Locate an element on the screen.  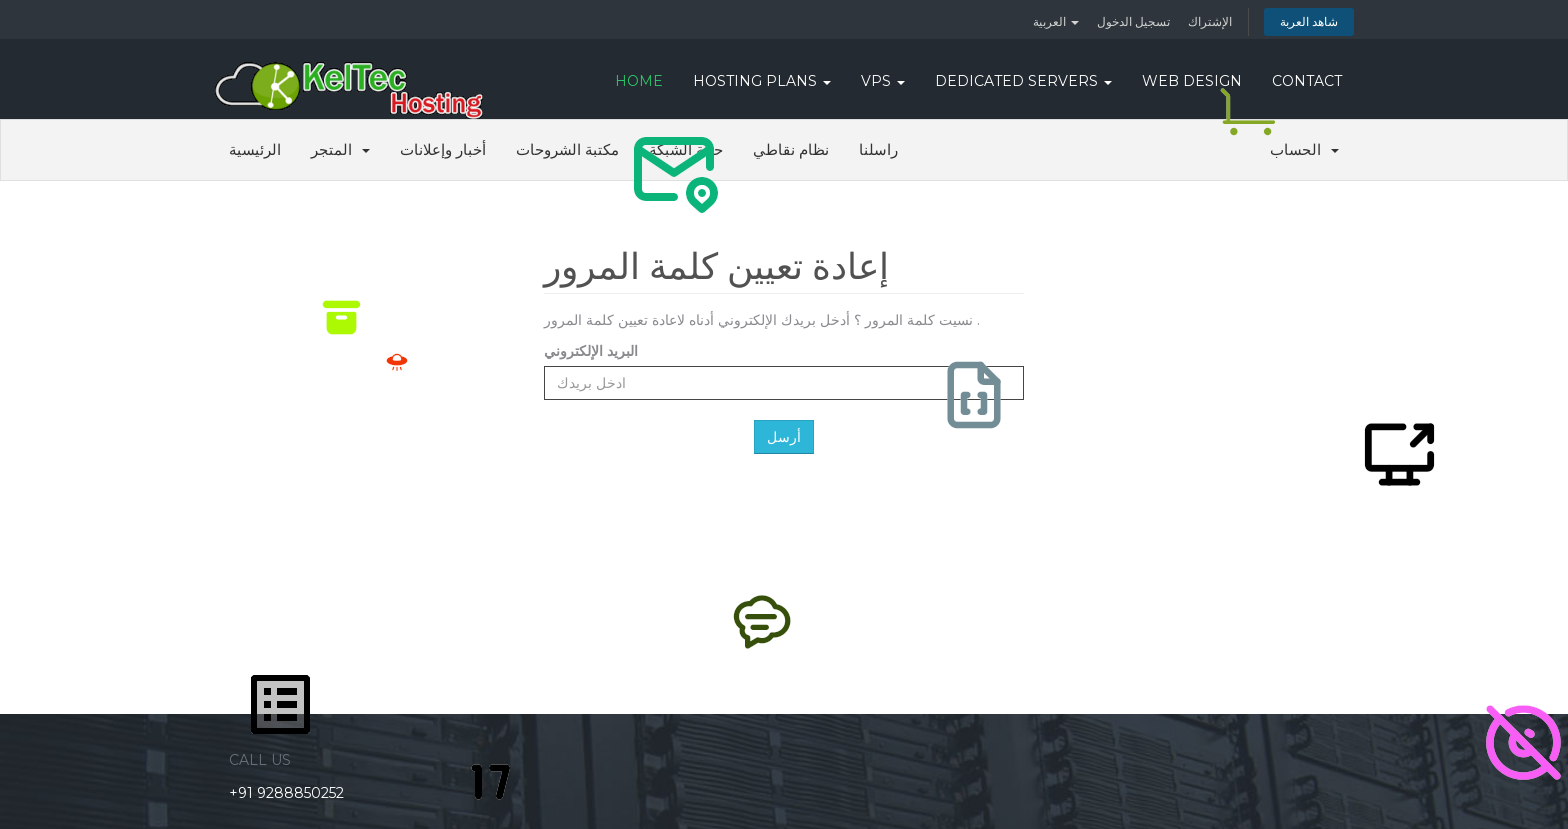
open chat or messaging is located at coordinates (761, 622).